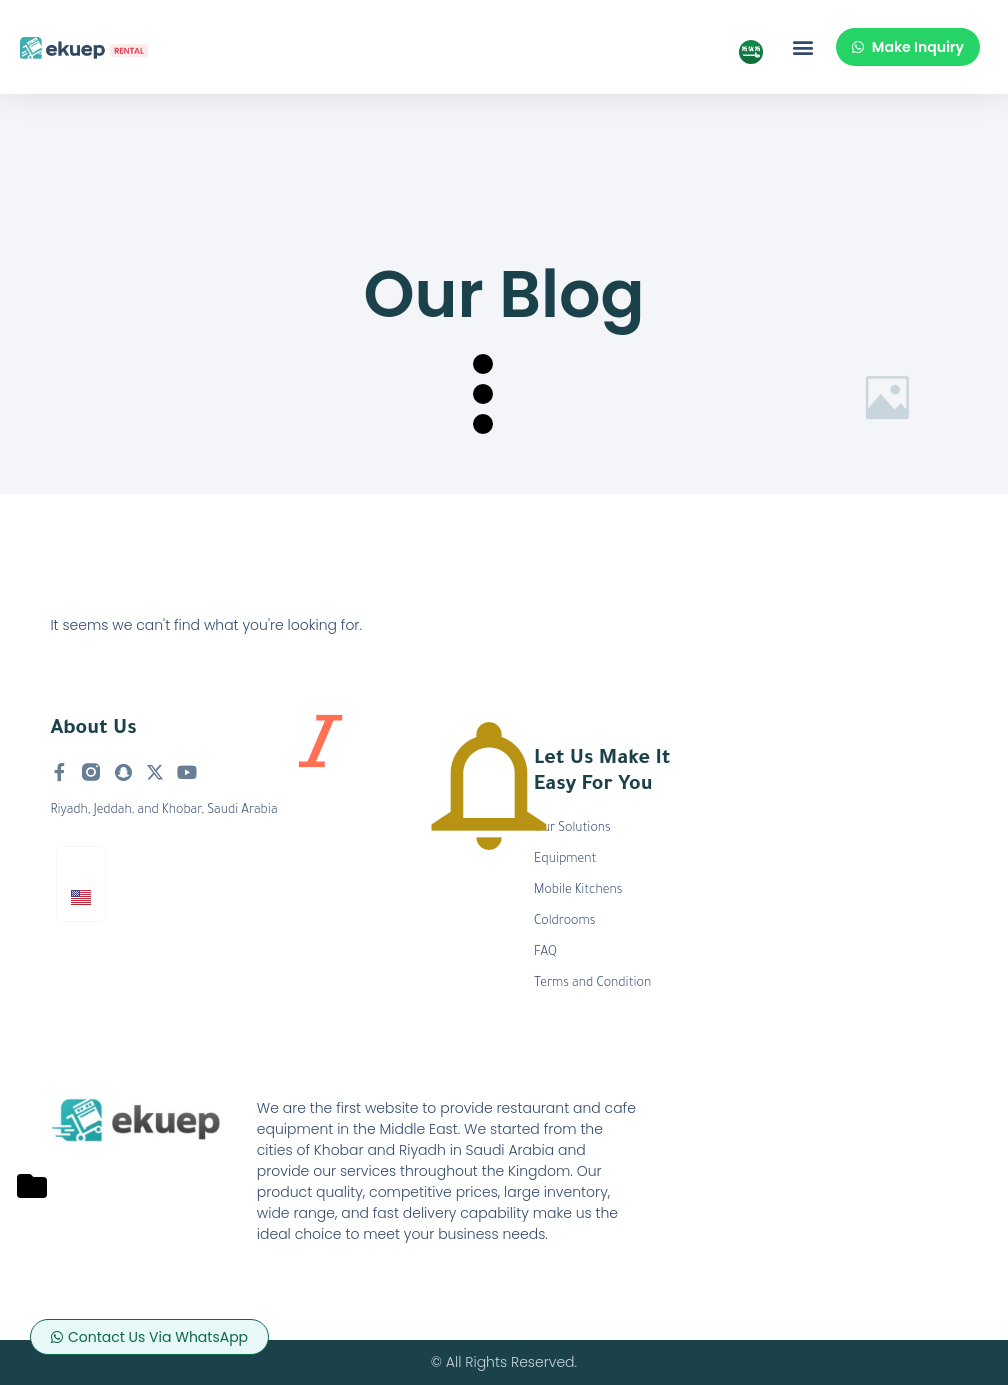  What do you see at coordinates (489, 786) in the screenshot?
I see `view notifications` at bounding box center [489, 786].